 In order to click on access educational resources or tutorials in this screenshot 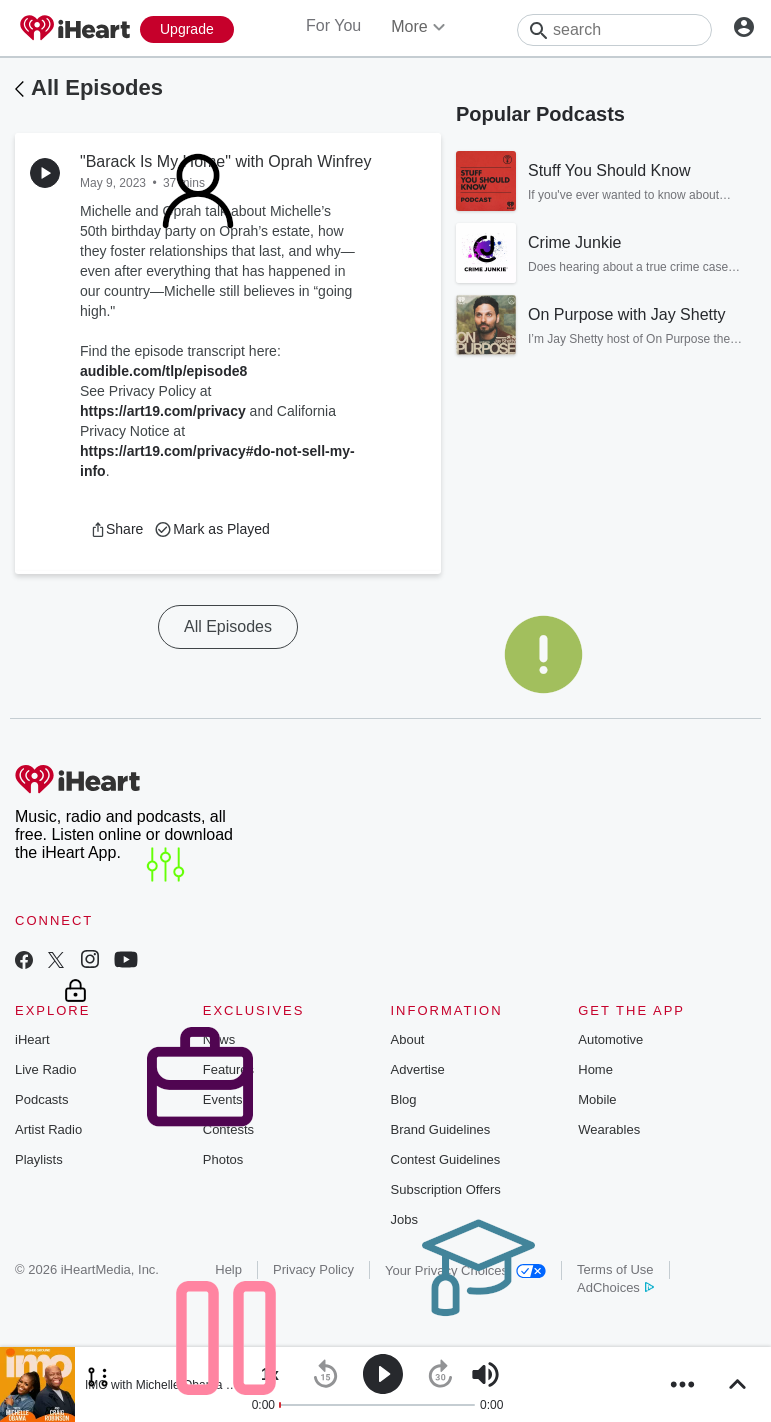, I will do `click(478, 1266)`.